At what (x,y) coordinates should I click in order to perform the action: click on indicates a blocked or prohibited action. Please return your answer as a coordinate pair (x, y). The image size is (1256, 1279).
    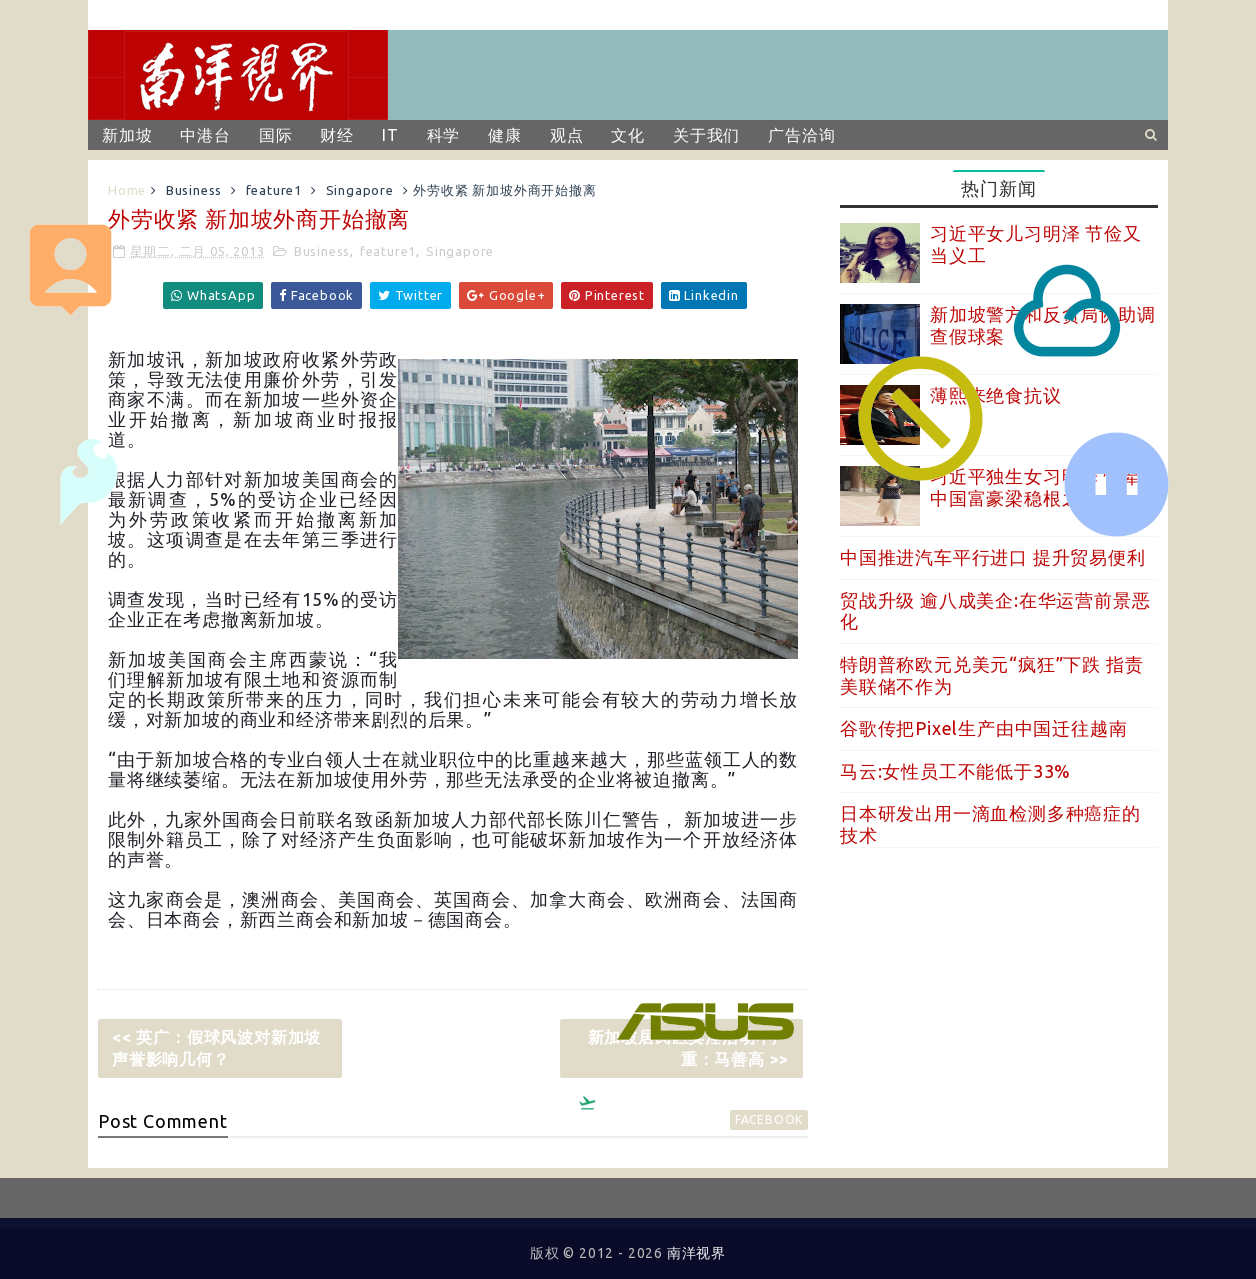
    Looking at the image, I should click on (920, 418).